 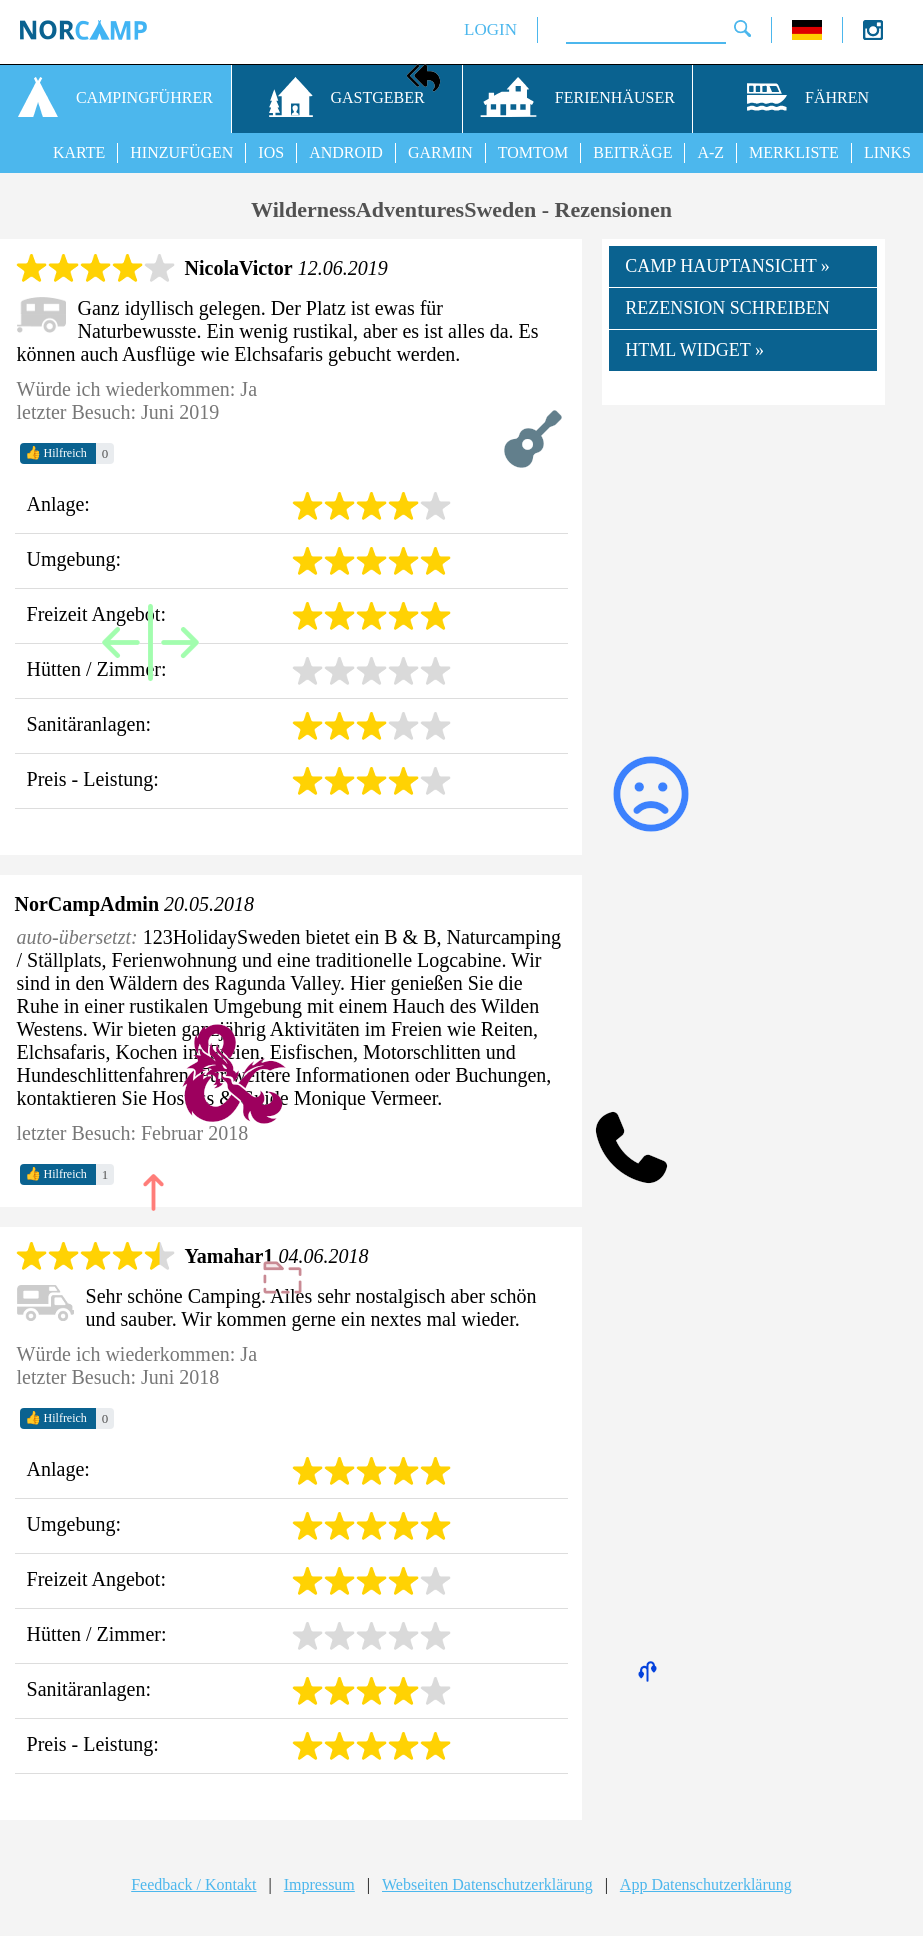 What do you see at coordinates (282, 1277) in the screenshot?
I see `create a new folder` at bounding box center [282, 1277].